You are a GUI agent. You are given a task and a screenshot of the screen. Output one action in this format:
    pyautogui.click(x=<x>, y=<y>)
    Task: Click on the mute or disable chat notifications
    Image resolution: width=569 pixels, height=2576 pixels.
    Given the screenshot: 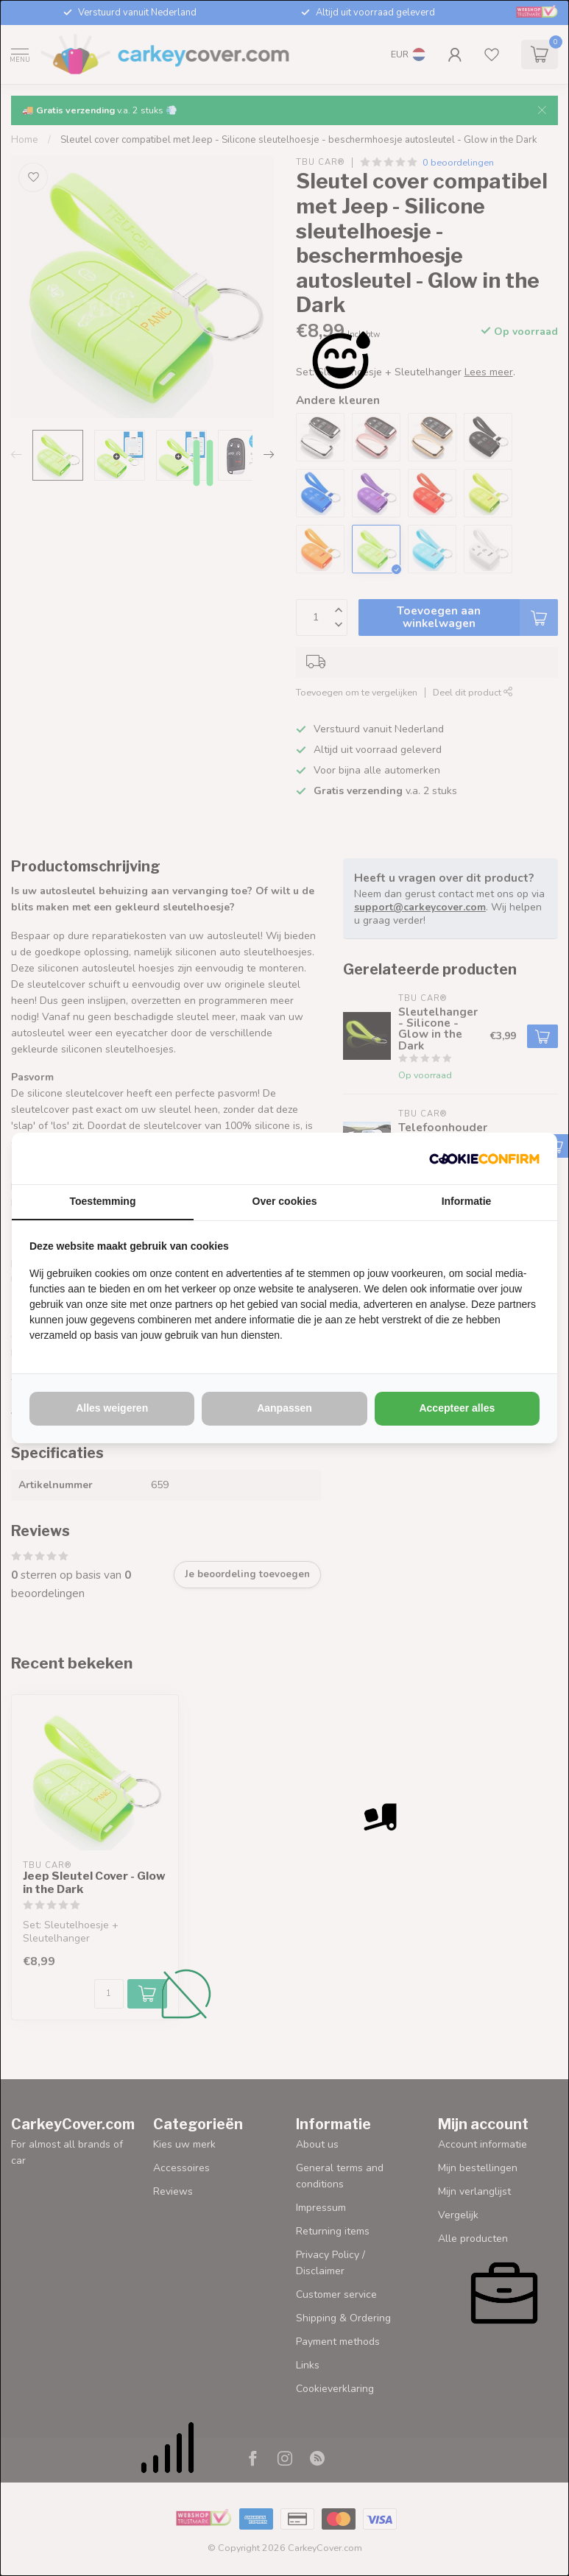 What is the action you would take?
    pyautogui.click(x=185, y=1995)
    